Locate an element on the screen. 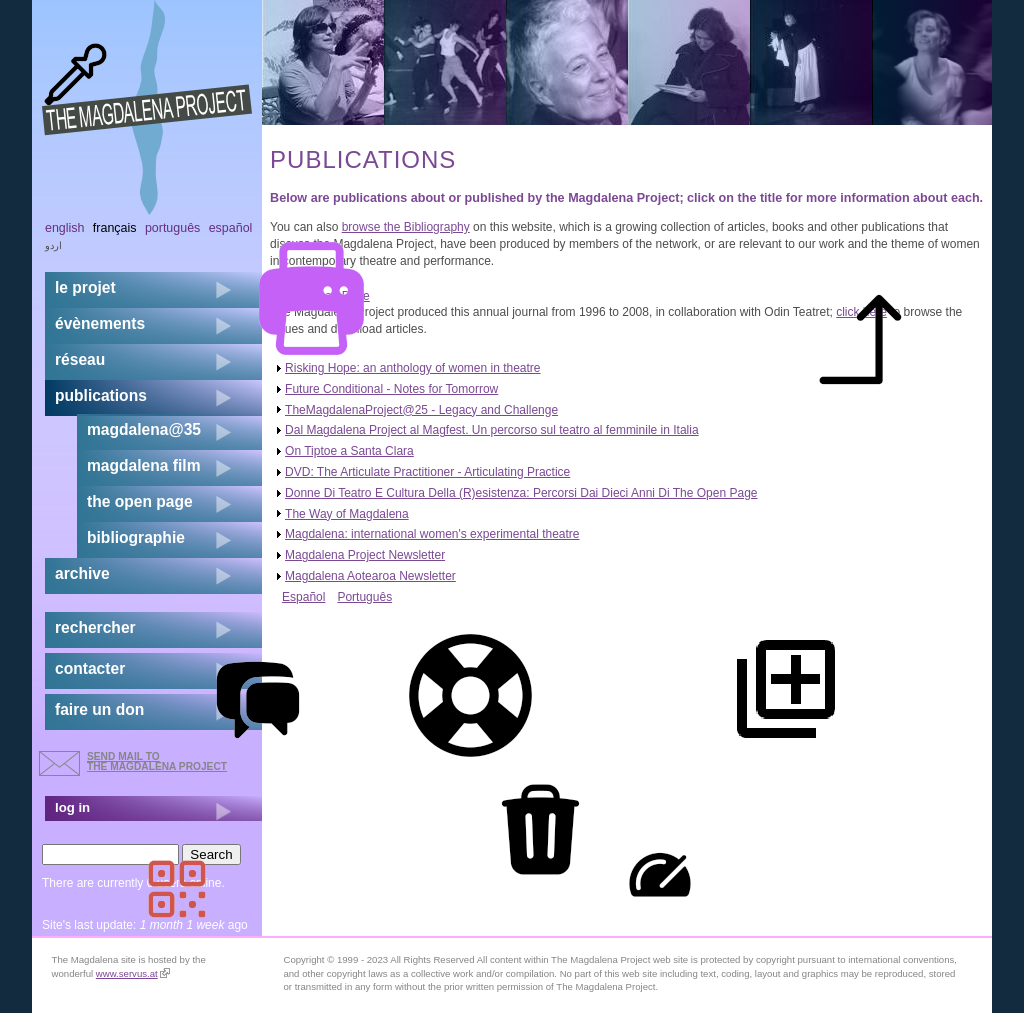  open messaging or chat is located at coordinates (258, 700).